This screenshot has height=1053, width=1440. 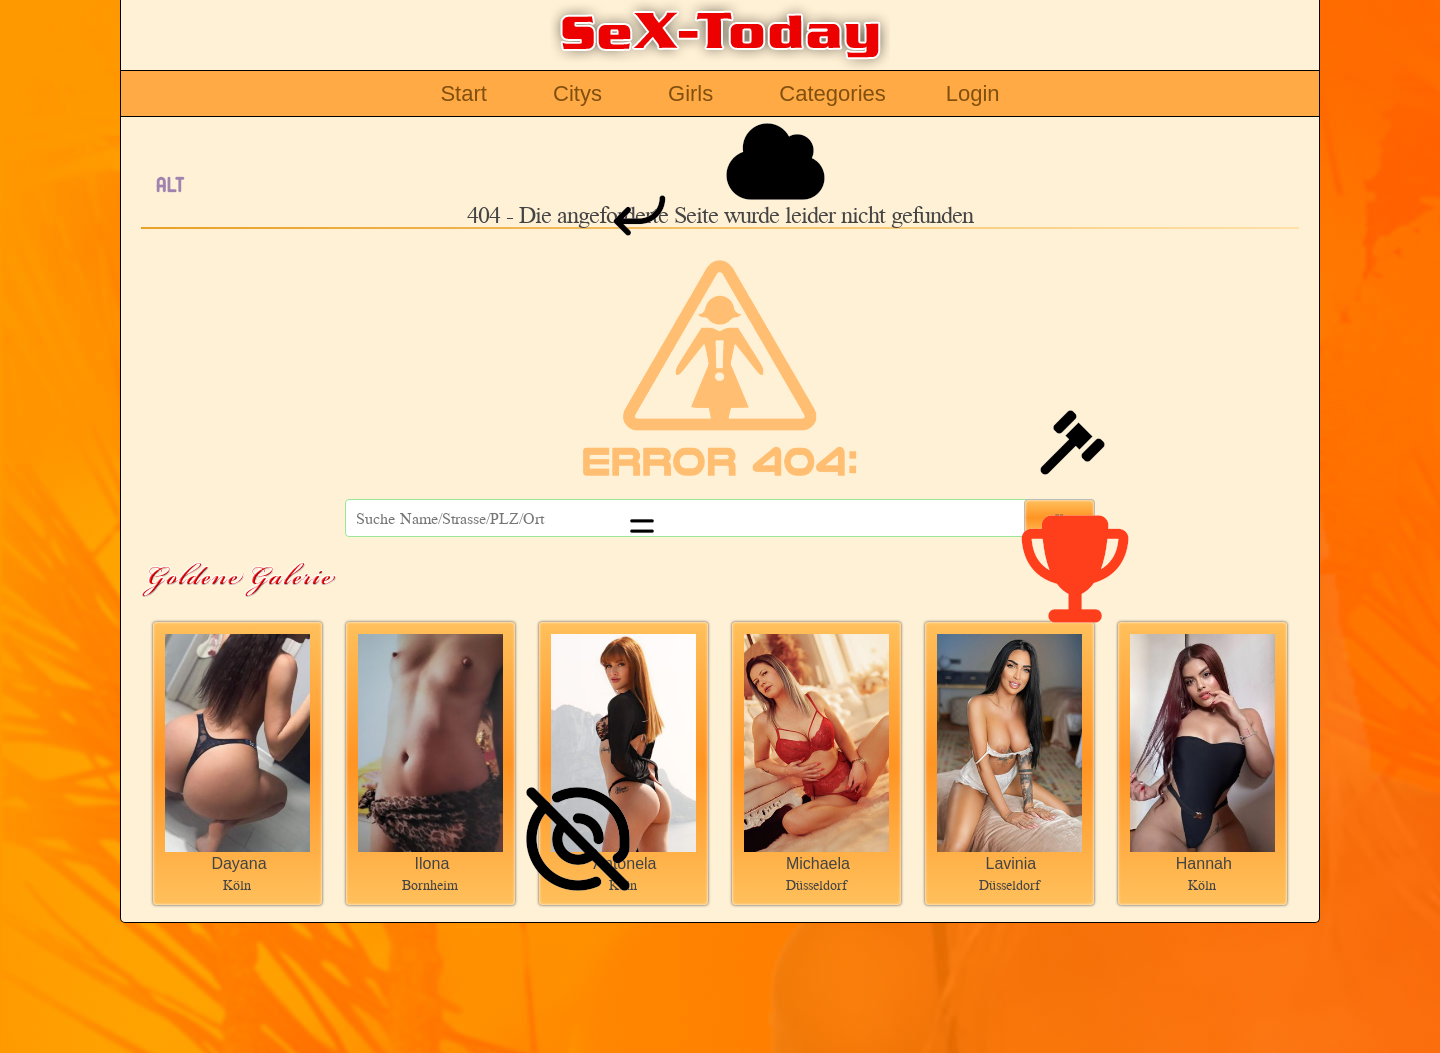 What do you see at coordinates (1075, 569) in the screenshot?
I see `view achievements or awards` at bounding box center [1075, 569].